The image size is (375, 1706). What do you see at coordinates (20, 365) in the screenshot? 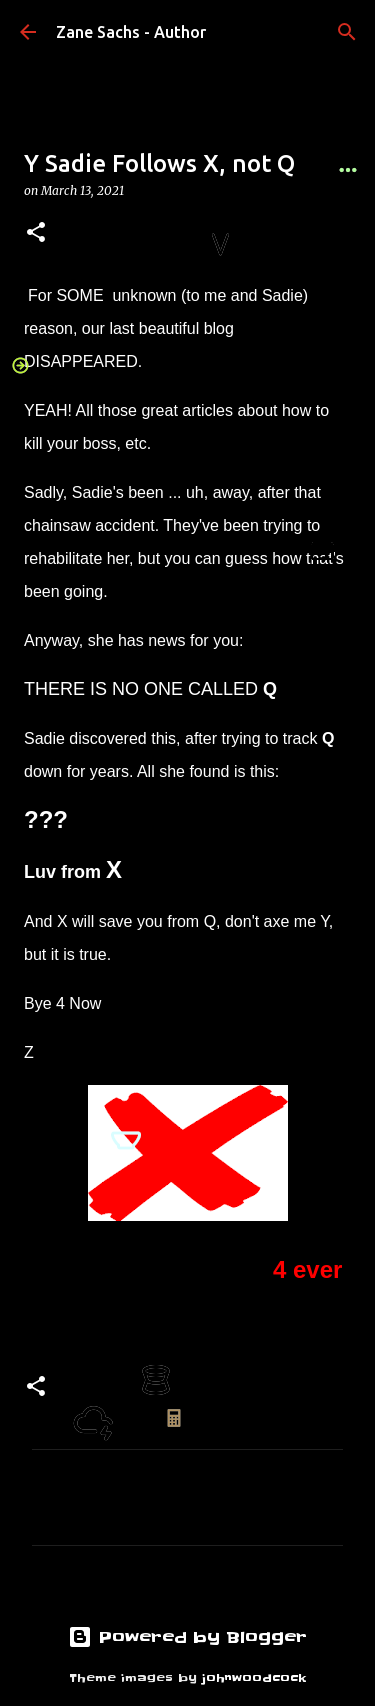
I see `proceed to the next step` at bounding box center [20, 365].